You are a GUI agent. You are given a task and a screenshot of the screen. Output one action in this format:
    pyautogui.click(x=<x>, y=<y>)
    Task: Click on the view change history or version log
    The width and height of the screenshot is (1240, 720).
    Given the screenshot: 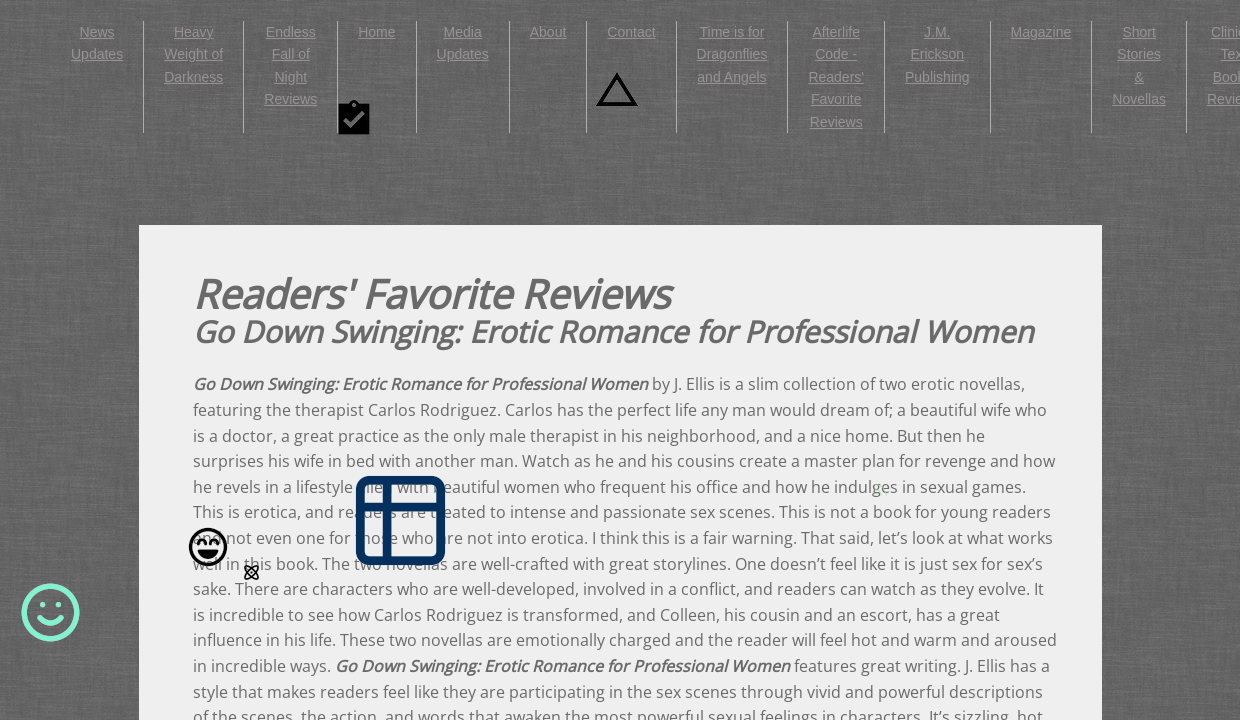 What is the action you would take?
    pyautogui.click(x=617, y=89)
    